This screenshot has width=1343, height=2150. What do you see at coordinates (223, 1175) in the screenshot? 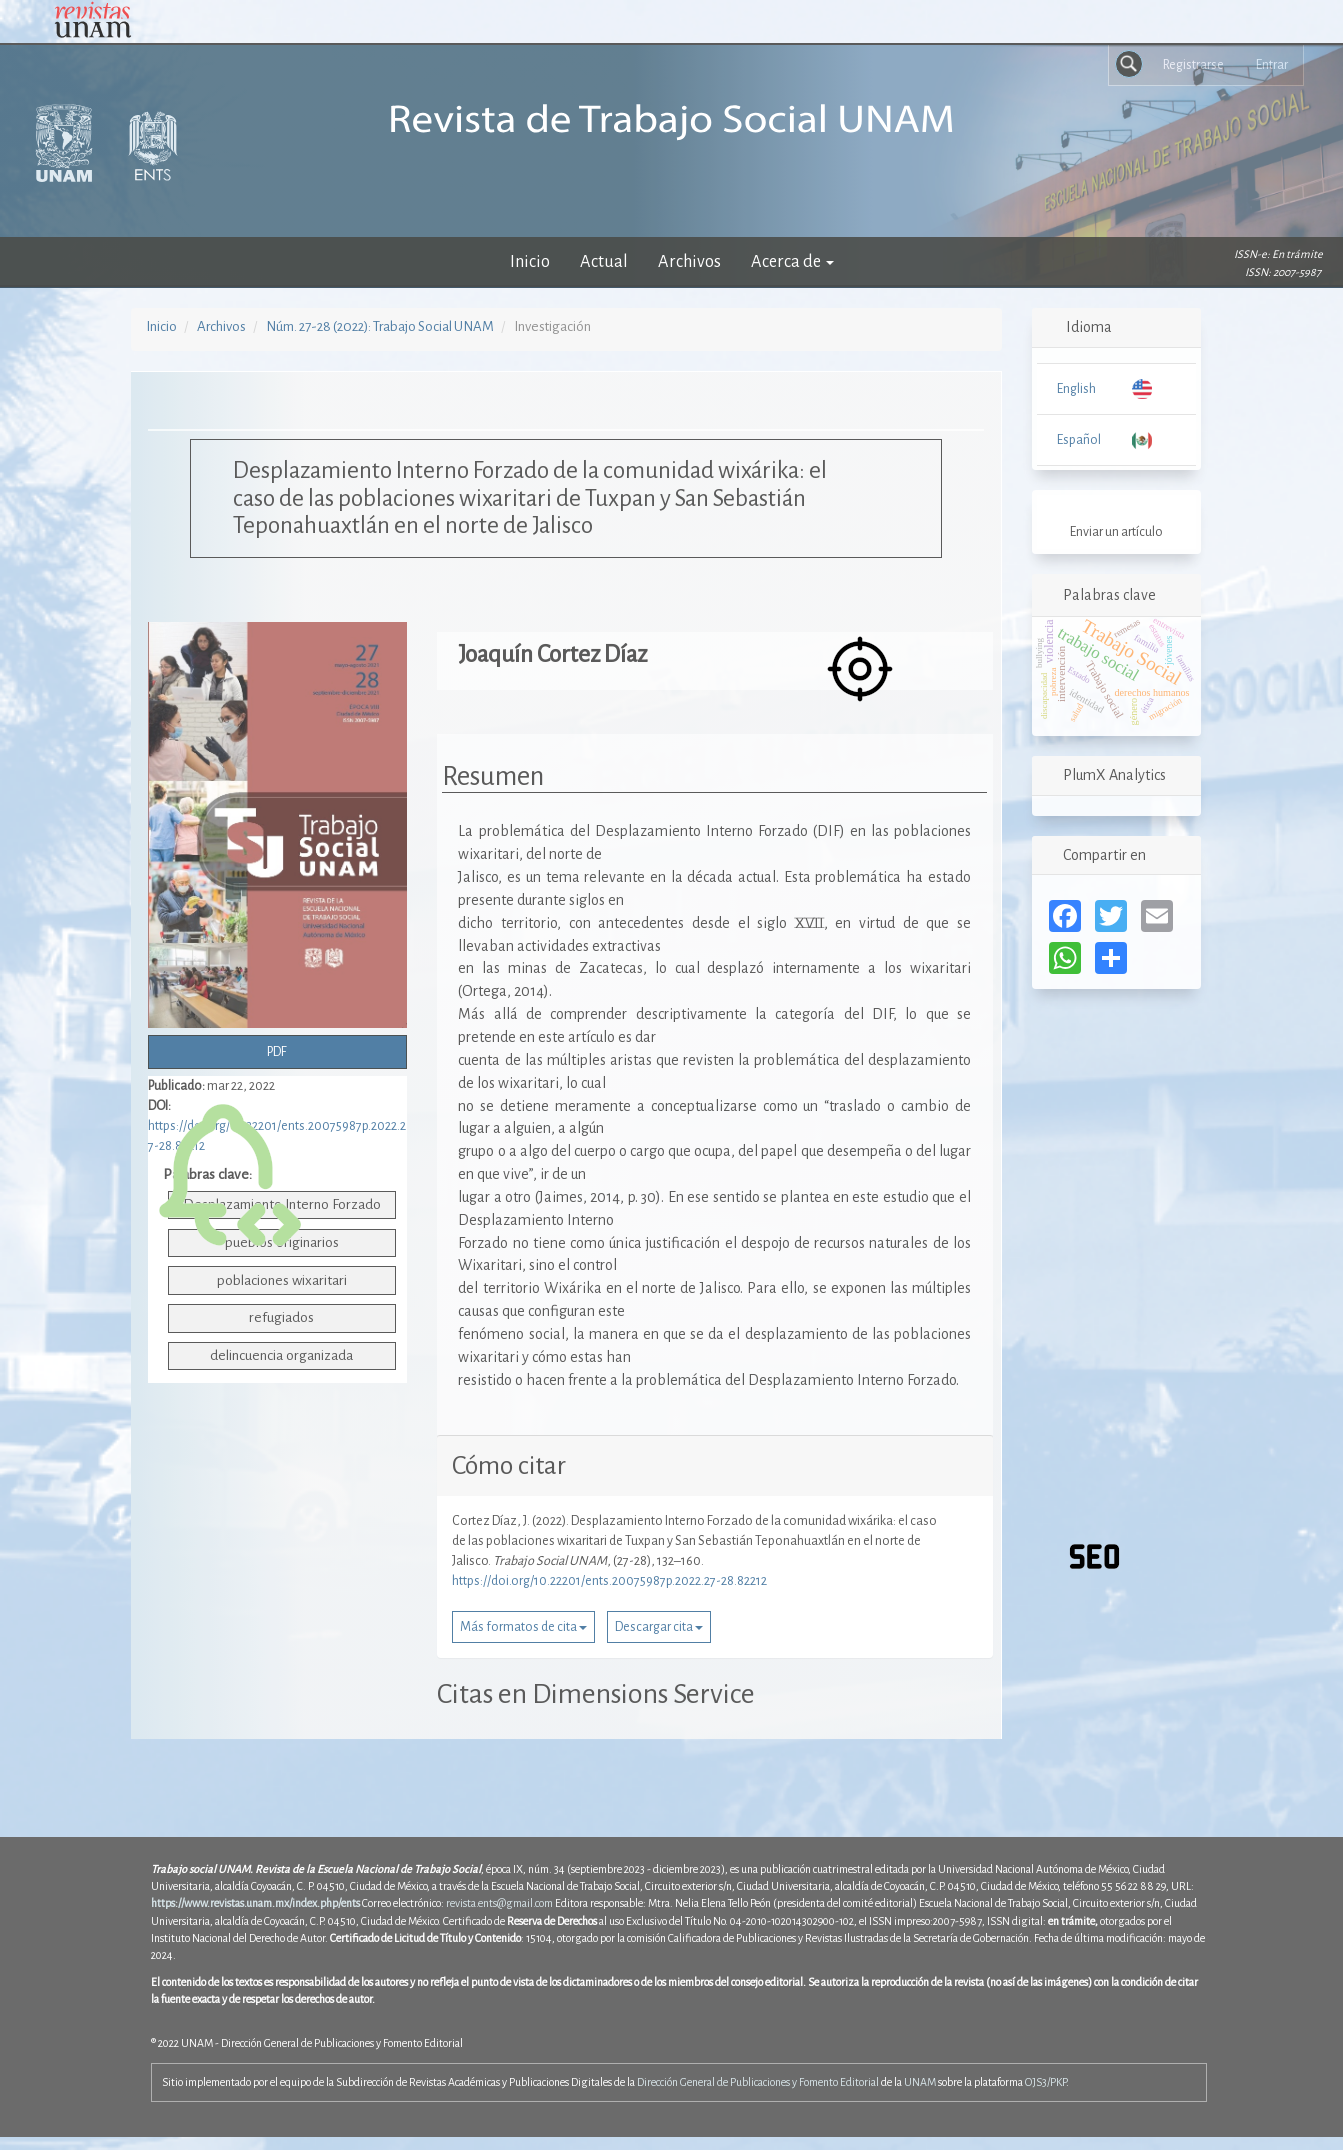
I see `configure notification settings via code` at bounding box center [223, 1175].